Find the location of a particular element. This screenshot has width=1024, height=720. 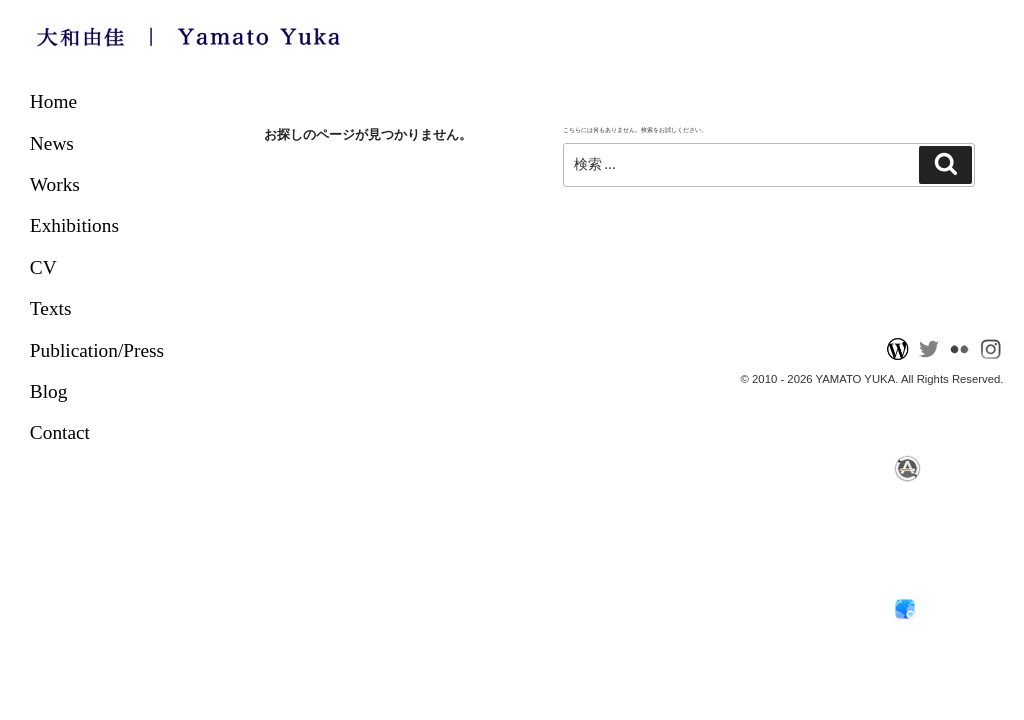

check for available software updates is located at coordinates (907, 468).